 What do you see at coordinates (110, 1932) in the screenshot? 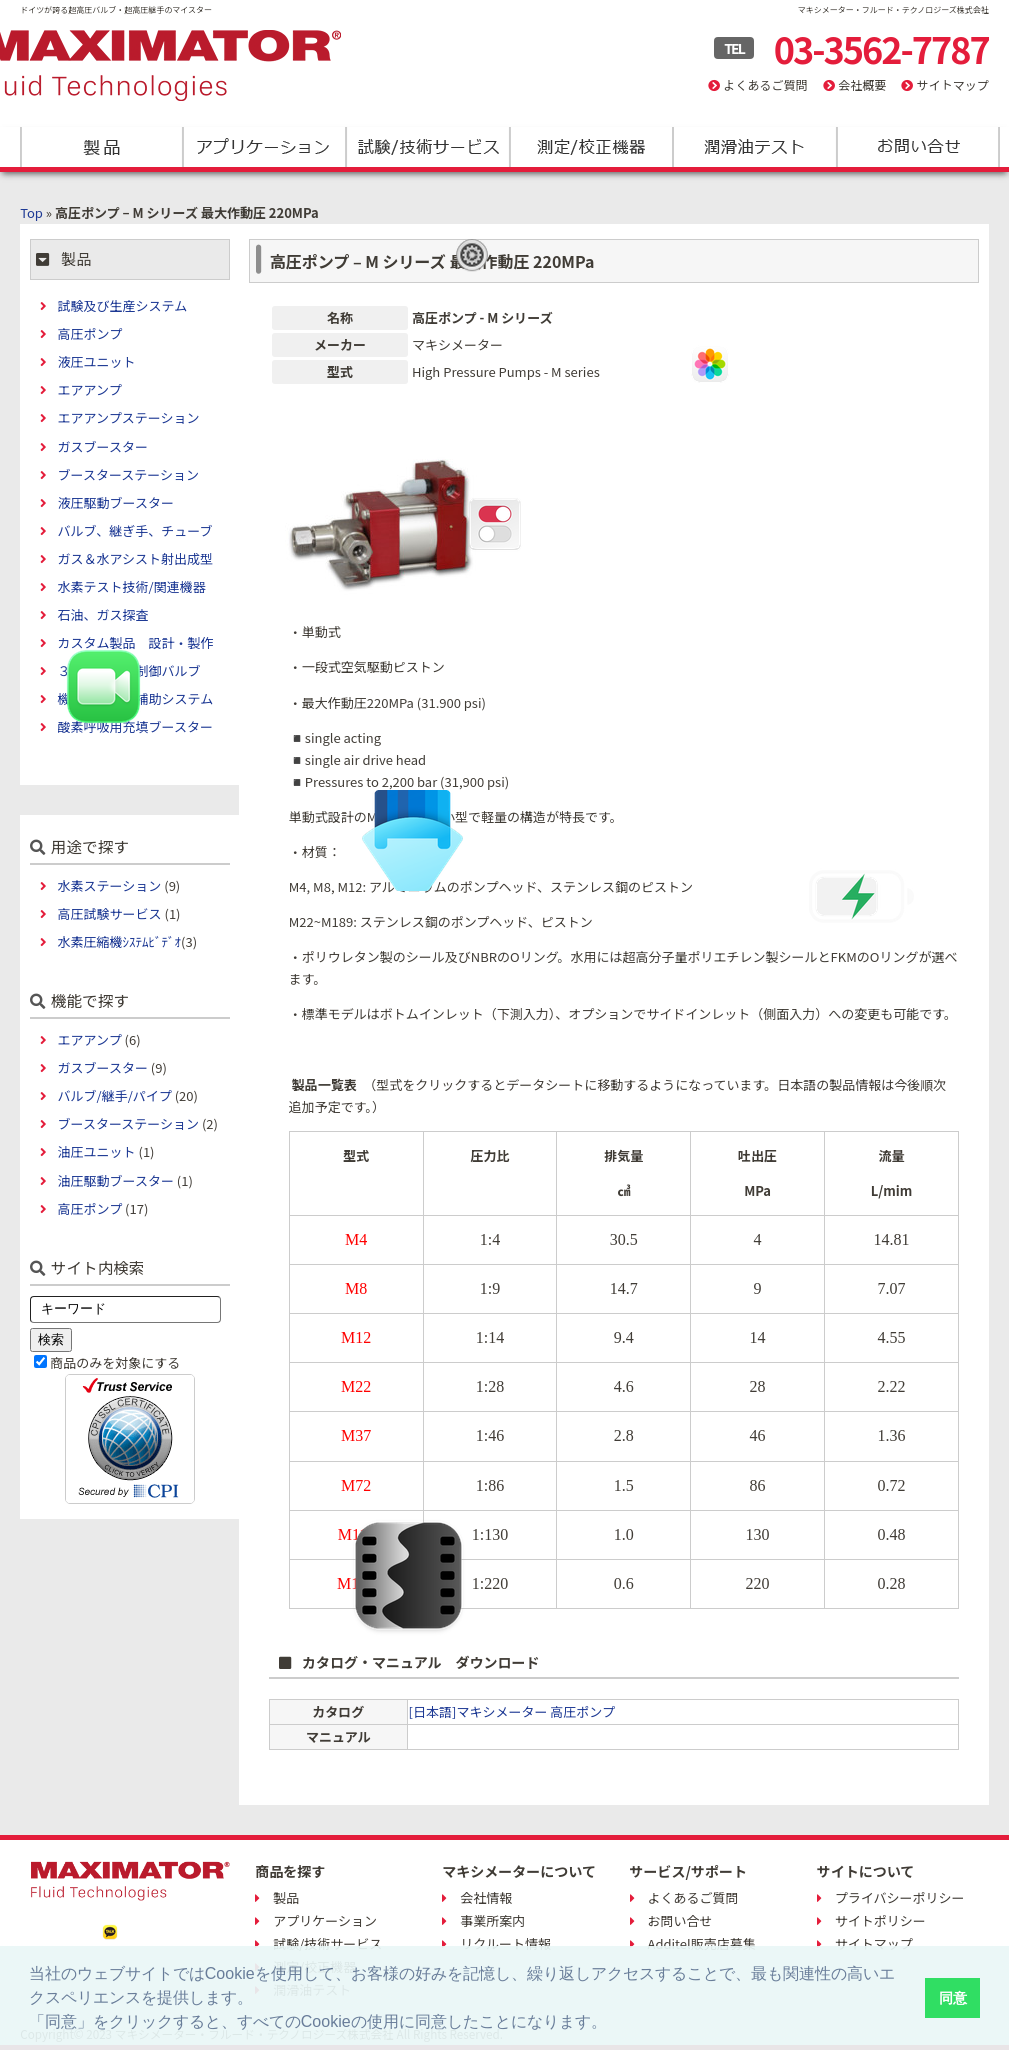
I see `open KakaoTalk messaging app` at bounding box center [110, 1932].